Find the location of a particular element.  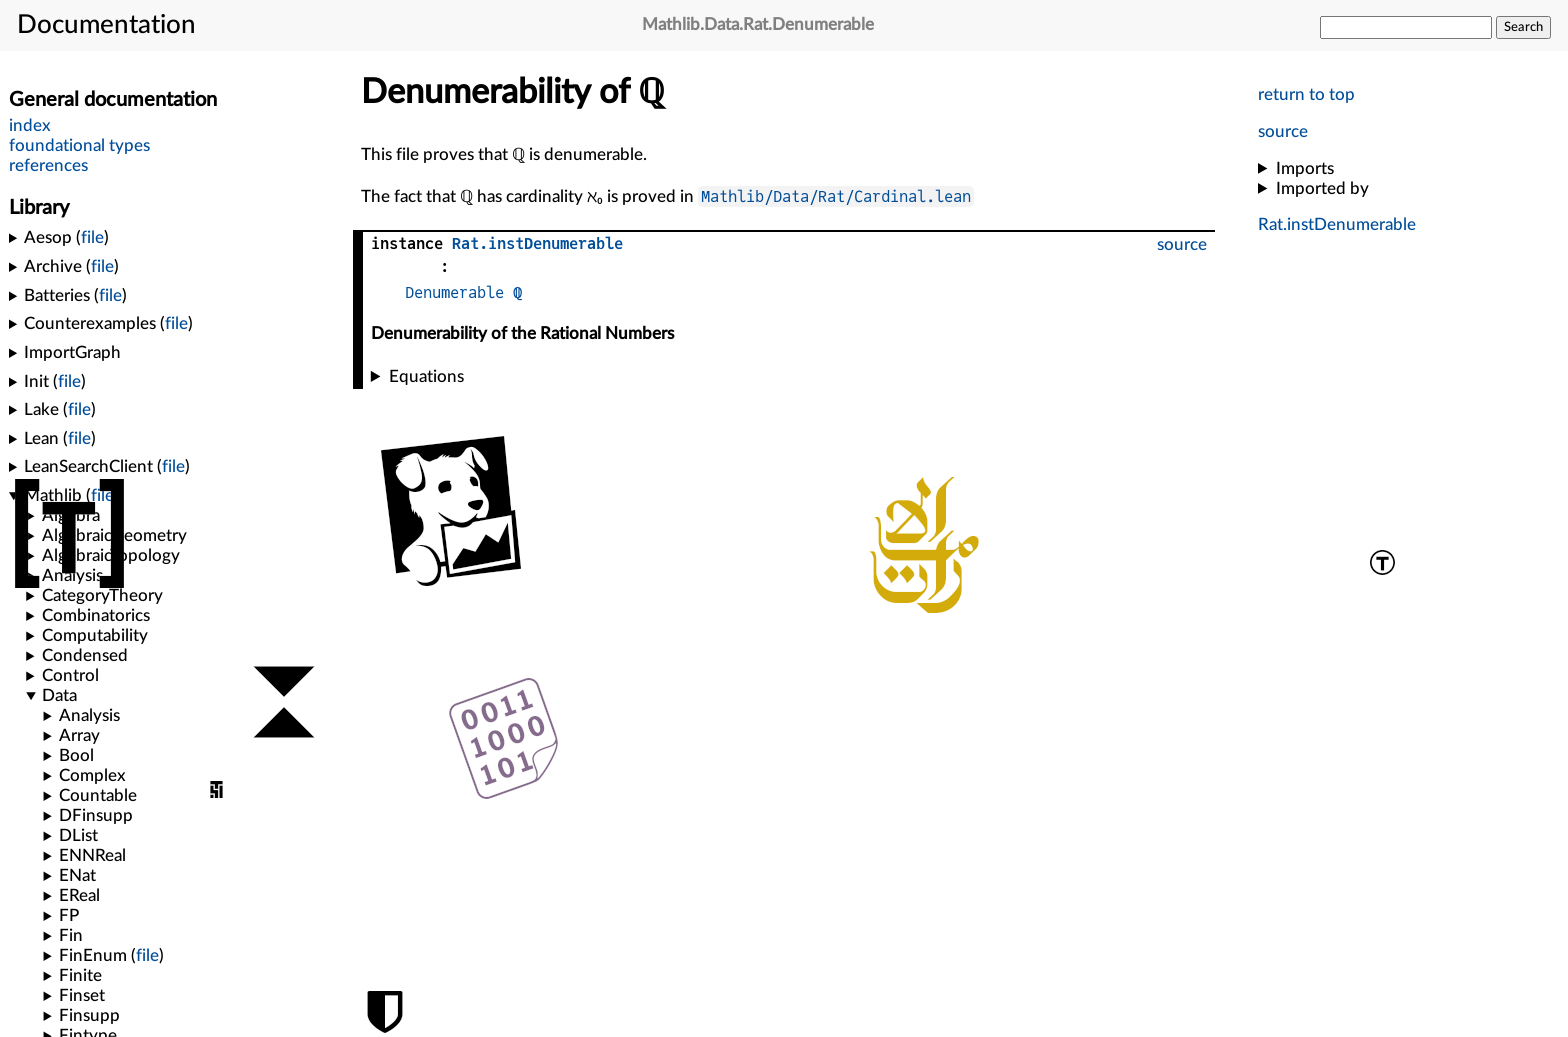

TOML configuration file format logo is located at coordinates (69, 533).